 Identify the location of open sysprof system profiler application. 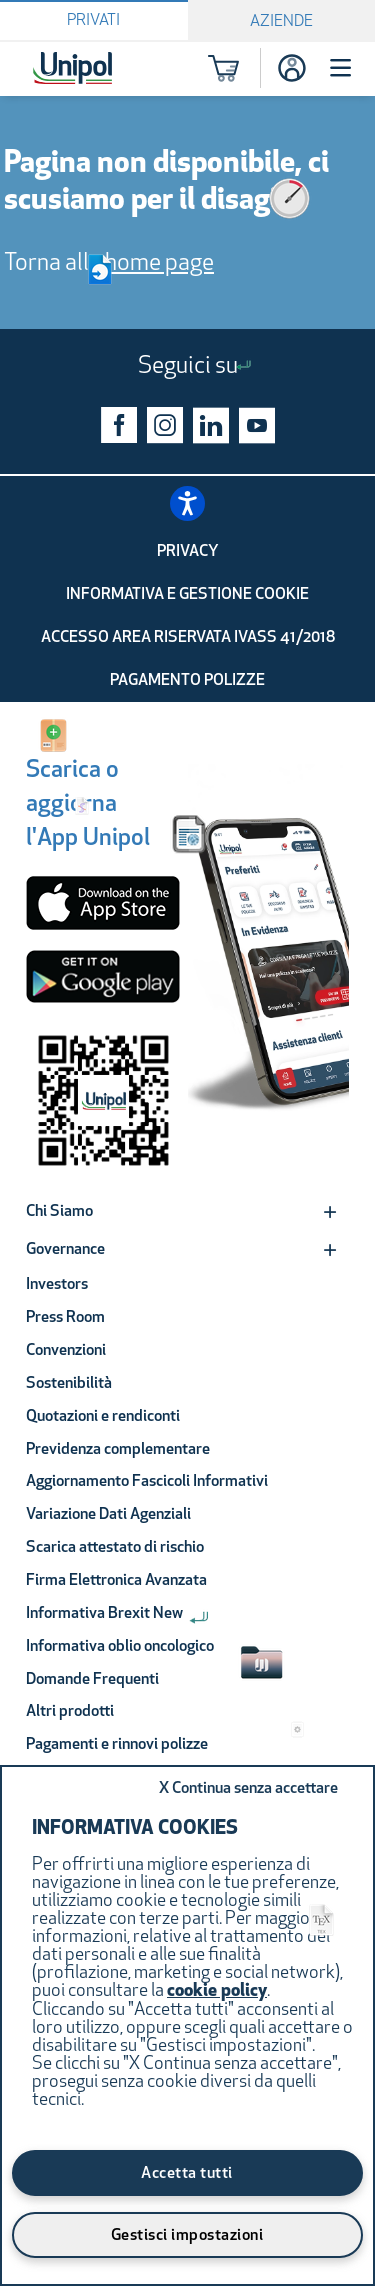
(289, 198).